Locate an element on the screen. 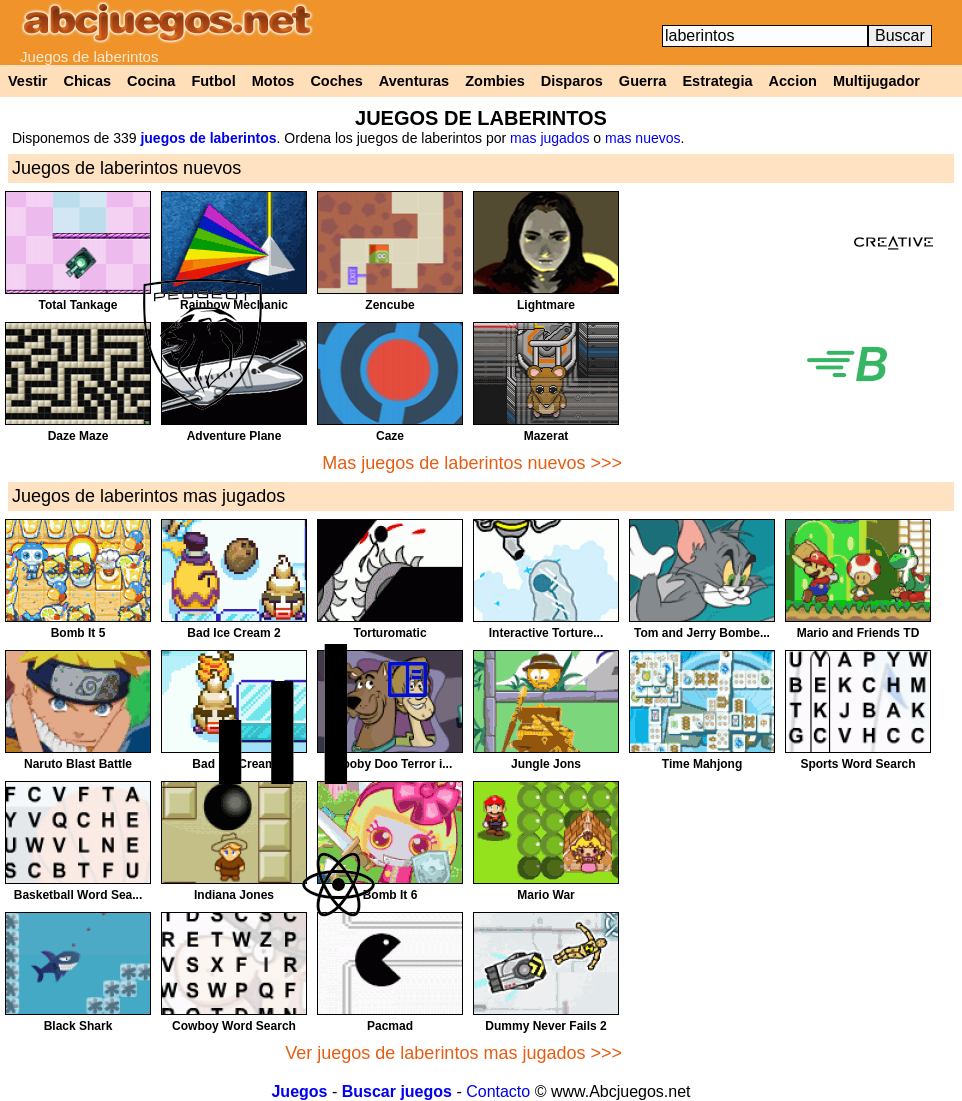 The image size is (962, 1101). open reading mode or e-reader is located at coordinates (407, 679).